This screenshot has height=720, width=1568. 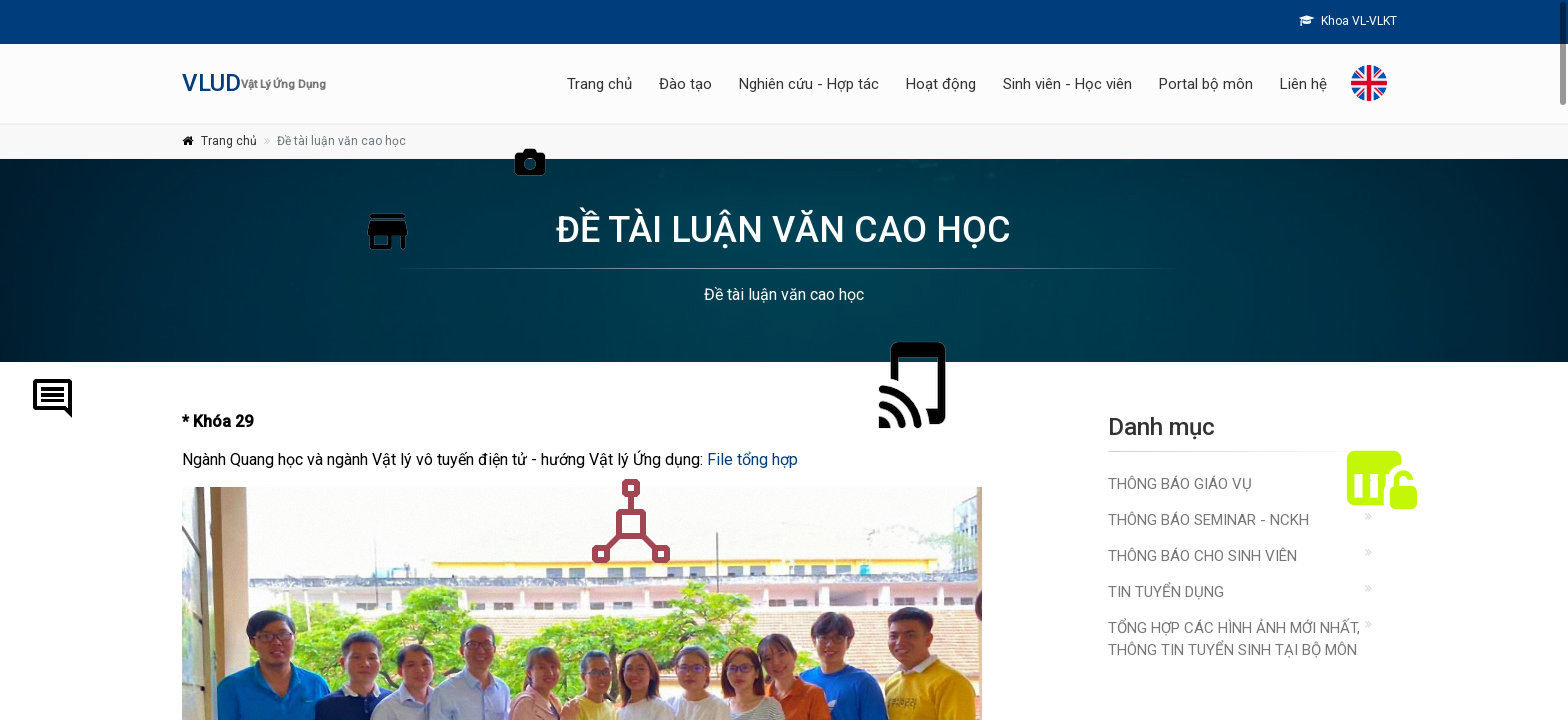 I want to click on take a photo, so click(x=530, y=162).